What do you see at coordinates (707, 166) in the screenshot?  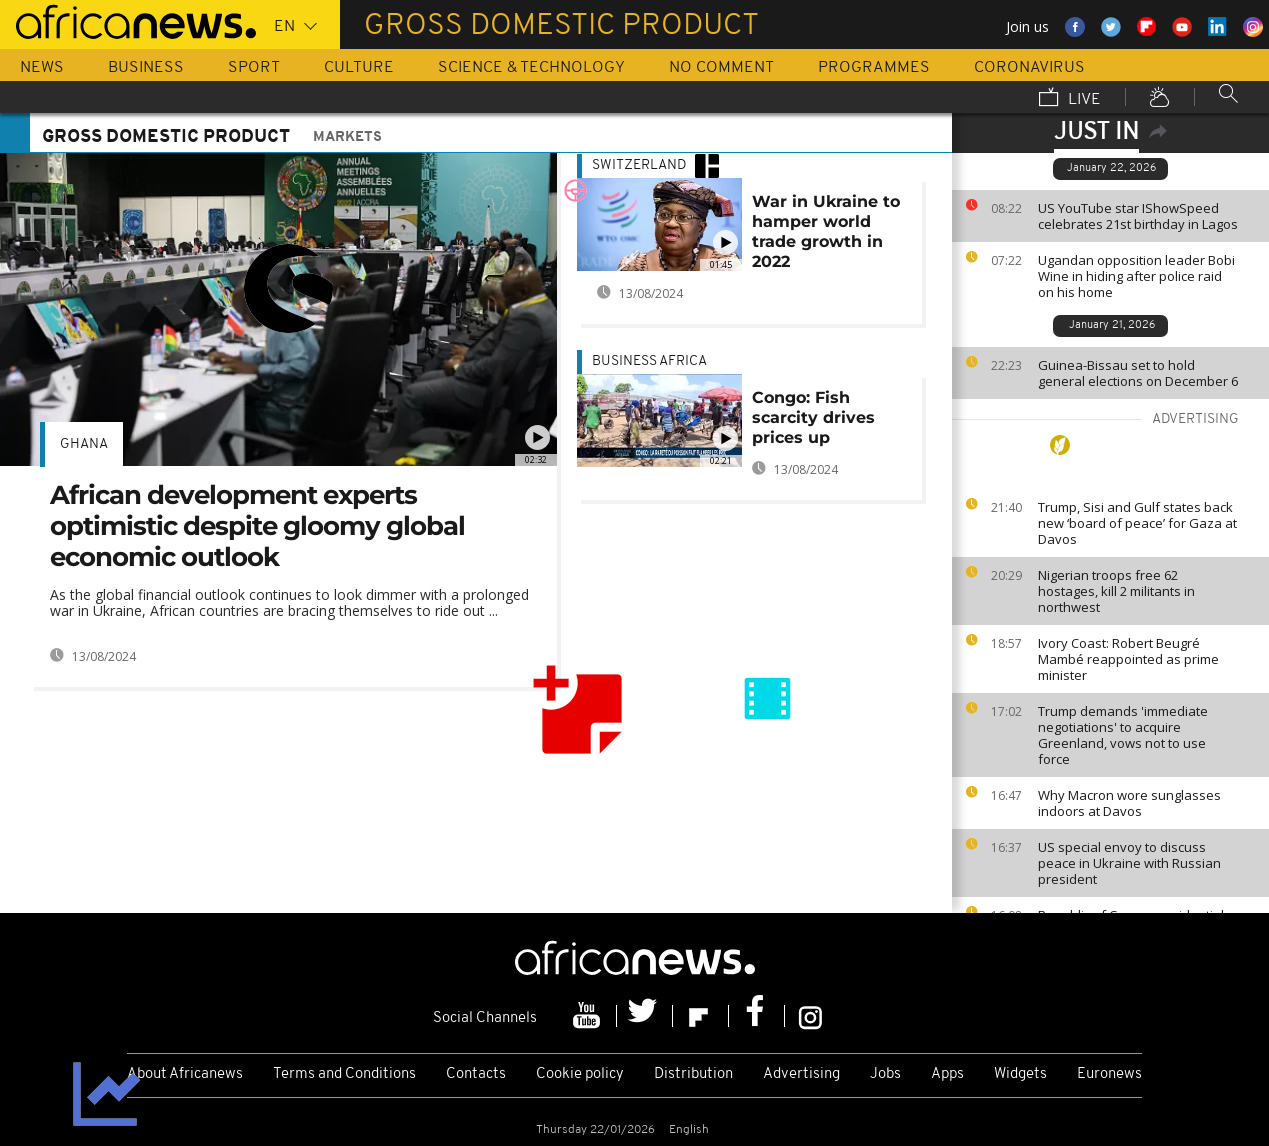 I see `switch to grid layout view` at bounding box center [707, 166].